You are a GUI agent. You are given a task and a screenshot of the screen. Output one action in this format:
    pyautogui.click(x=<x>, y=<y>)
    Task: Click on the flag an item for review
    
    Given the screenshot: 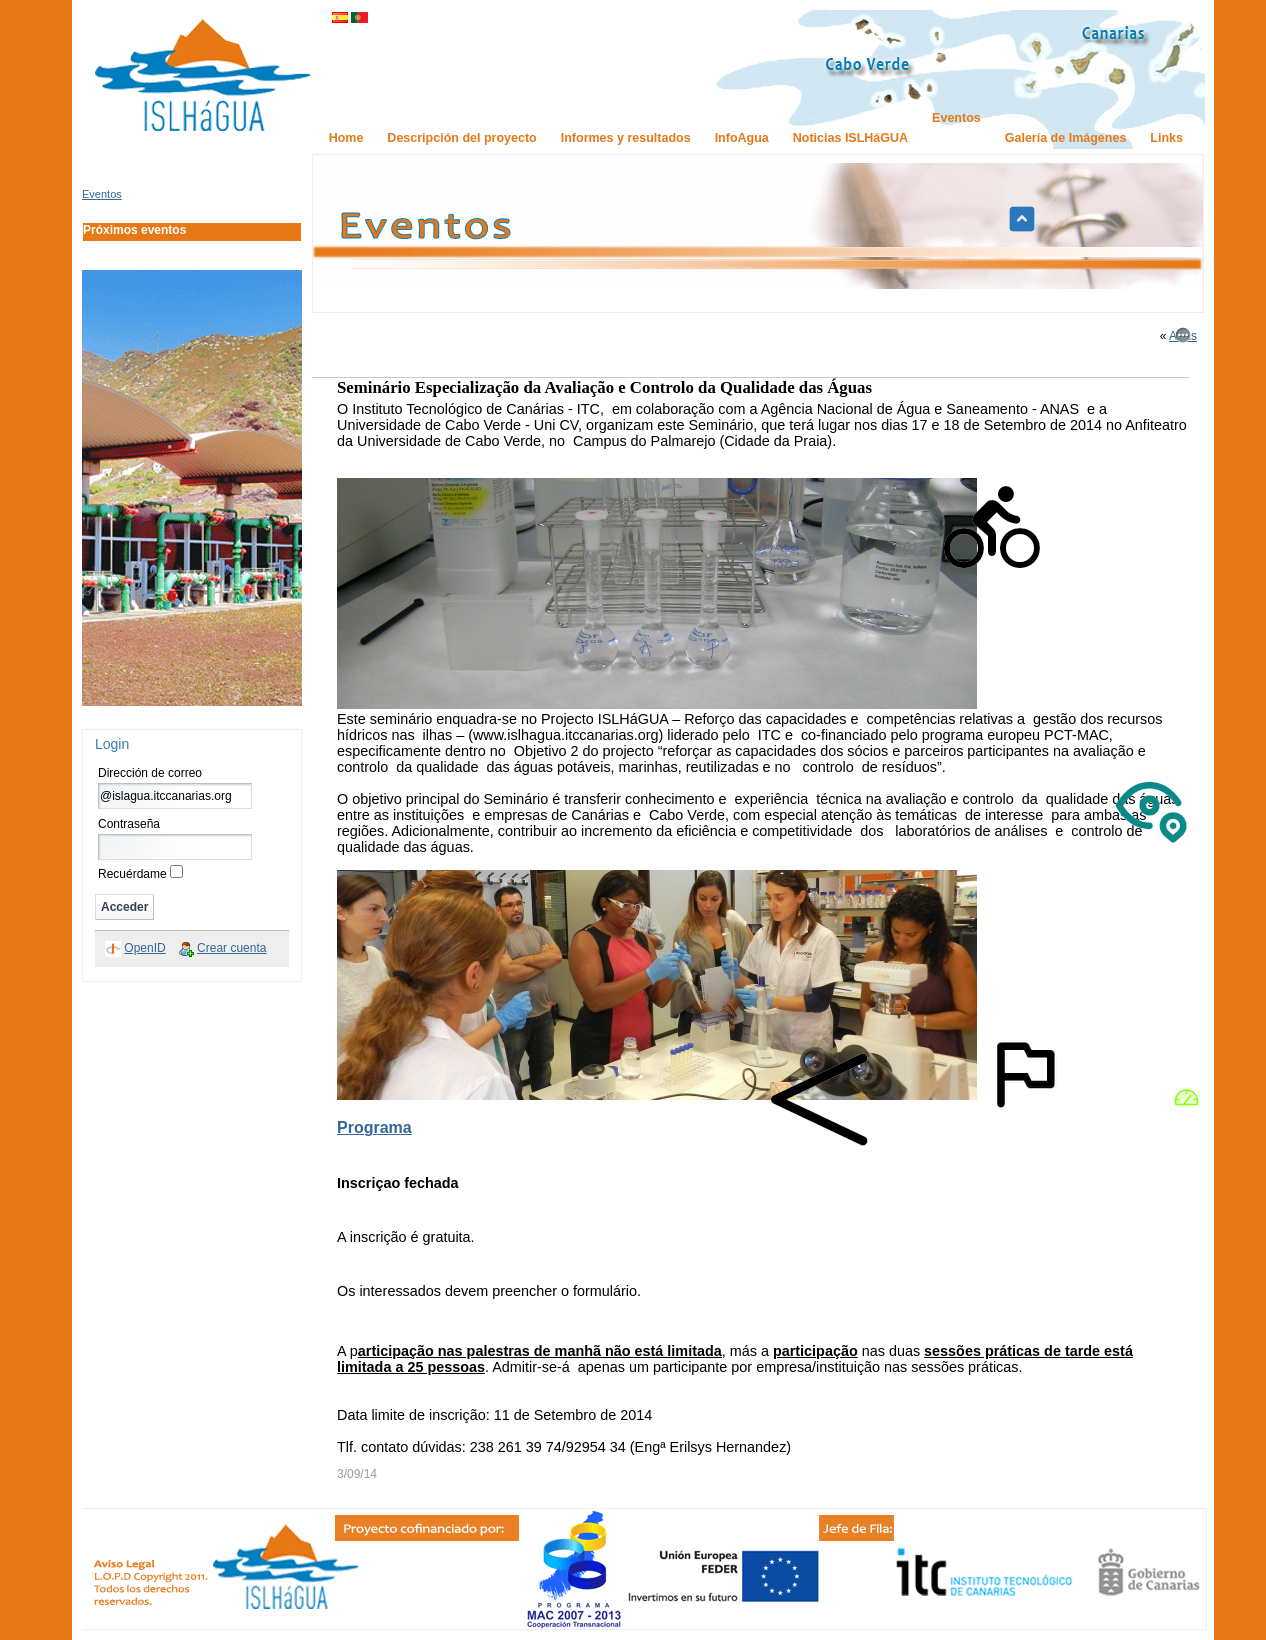 What is the action you would take?
    pyautogui.click(x=1024, y=1073)
    